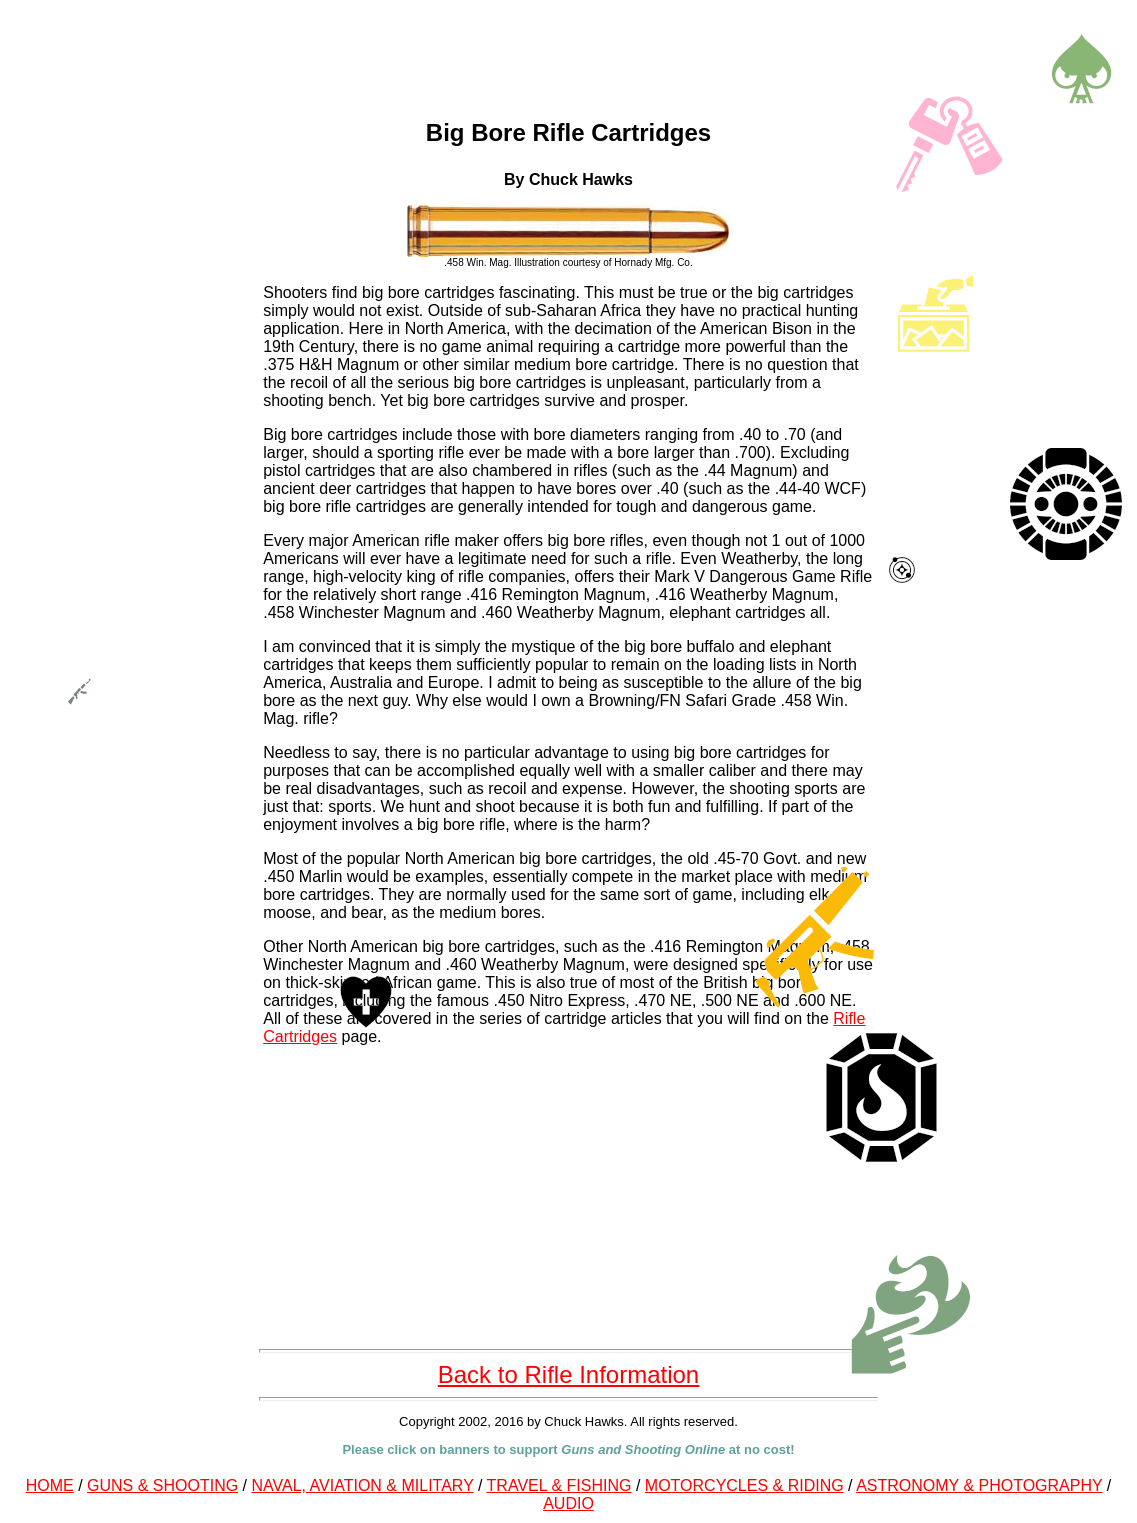  What do you see at coordinates (933, 313) in the screenshot?
I see `cast your vote` at bounding box center [933, 313].